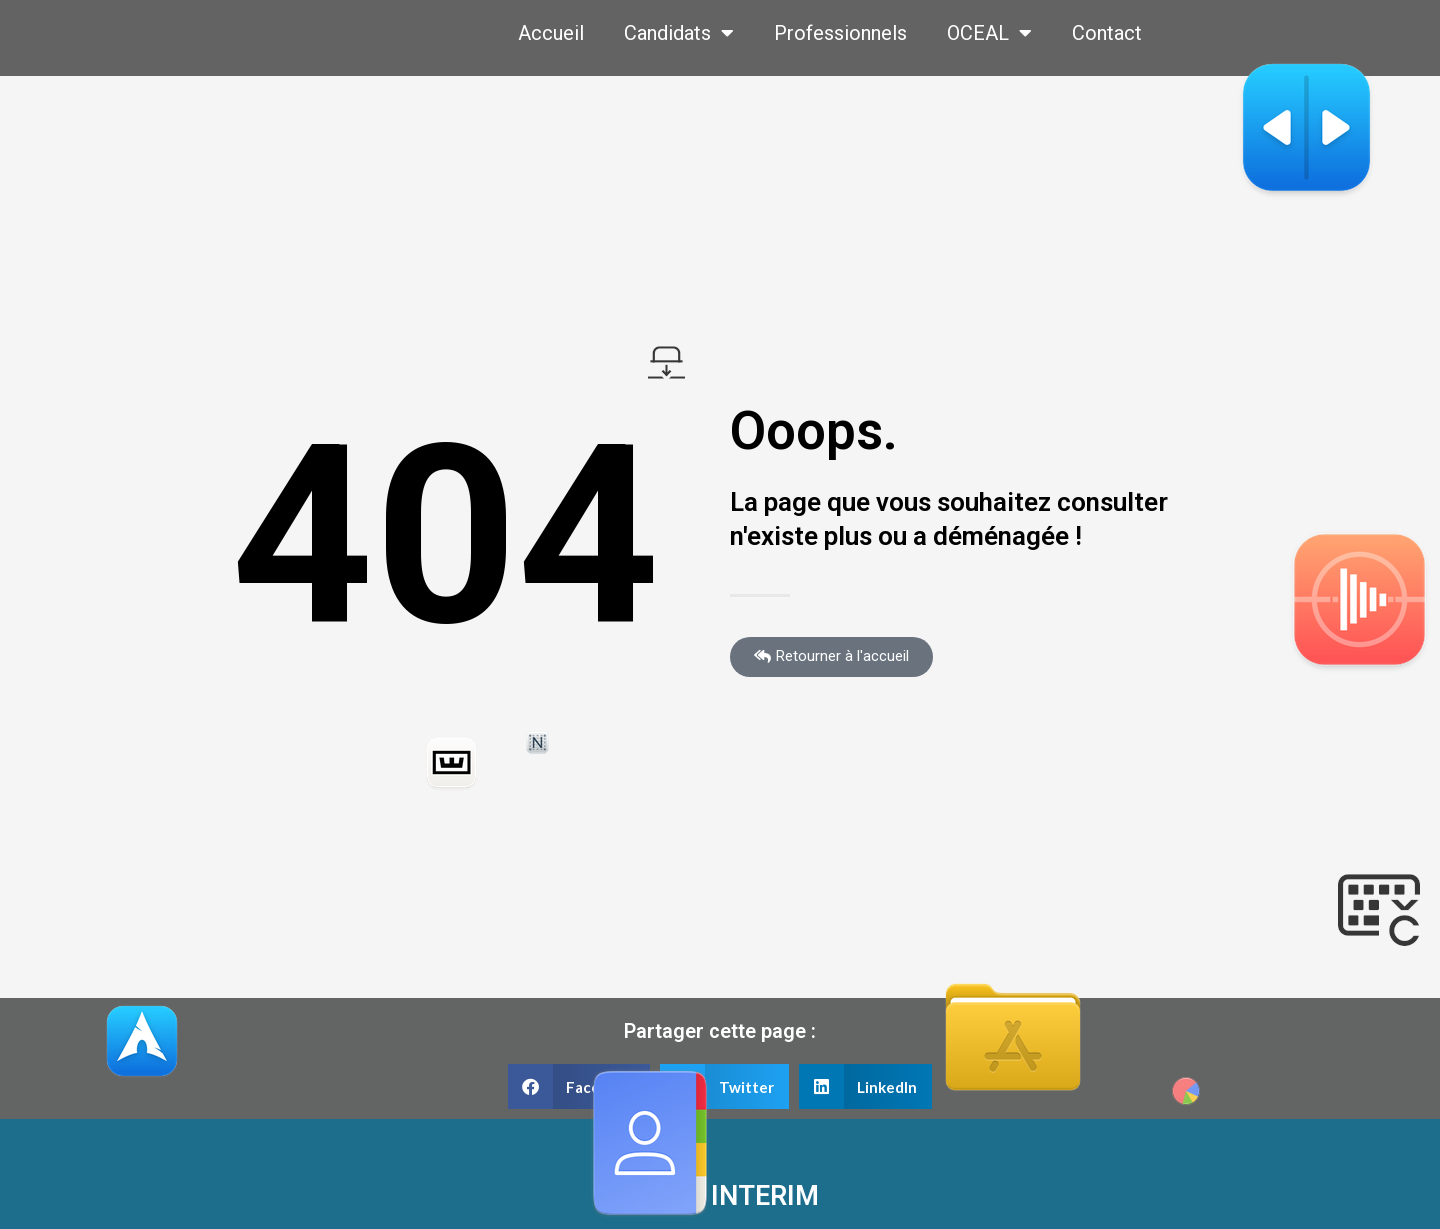 The height and width of the screenshot is (1229, 1440). I want to click on xfce panel separator settings, so click(1306, 127).